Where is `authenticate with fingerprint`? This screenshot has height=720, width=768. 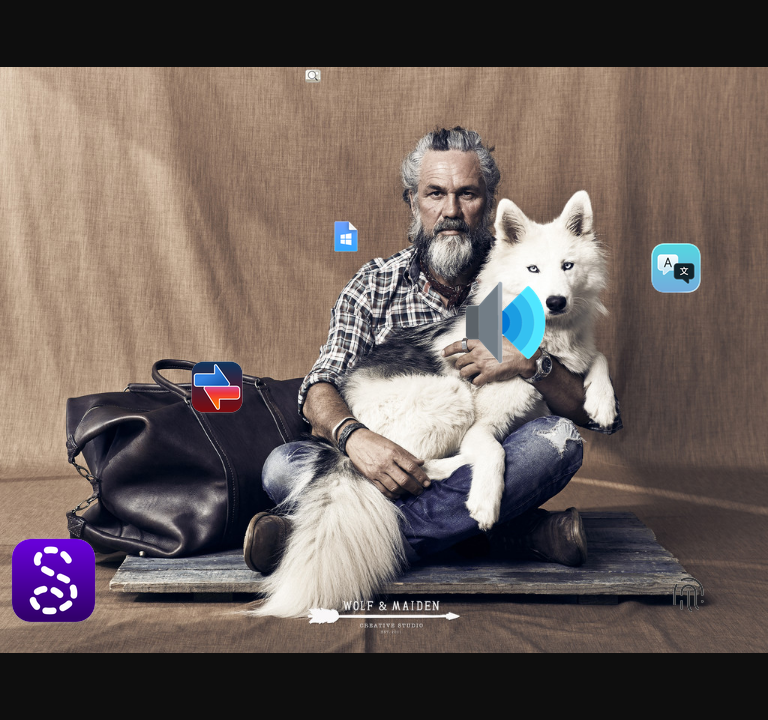
authenticate with fingerprint is located at coordinates (688, 594).